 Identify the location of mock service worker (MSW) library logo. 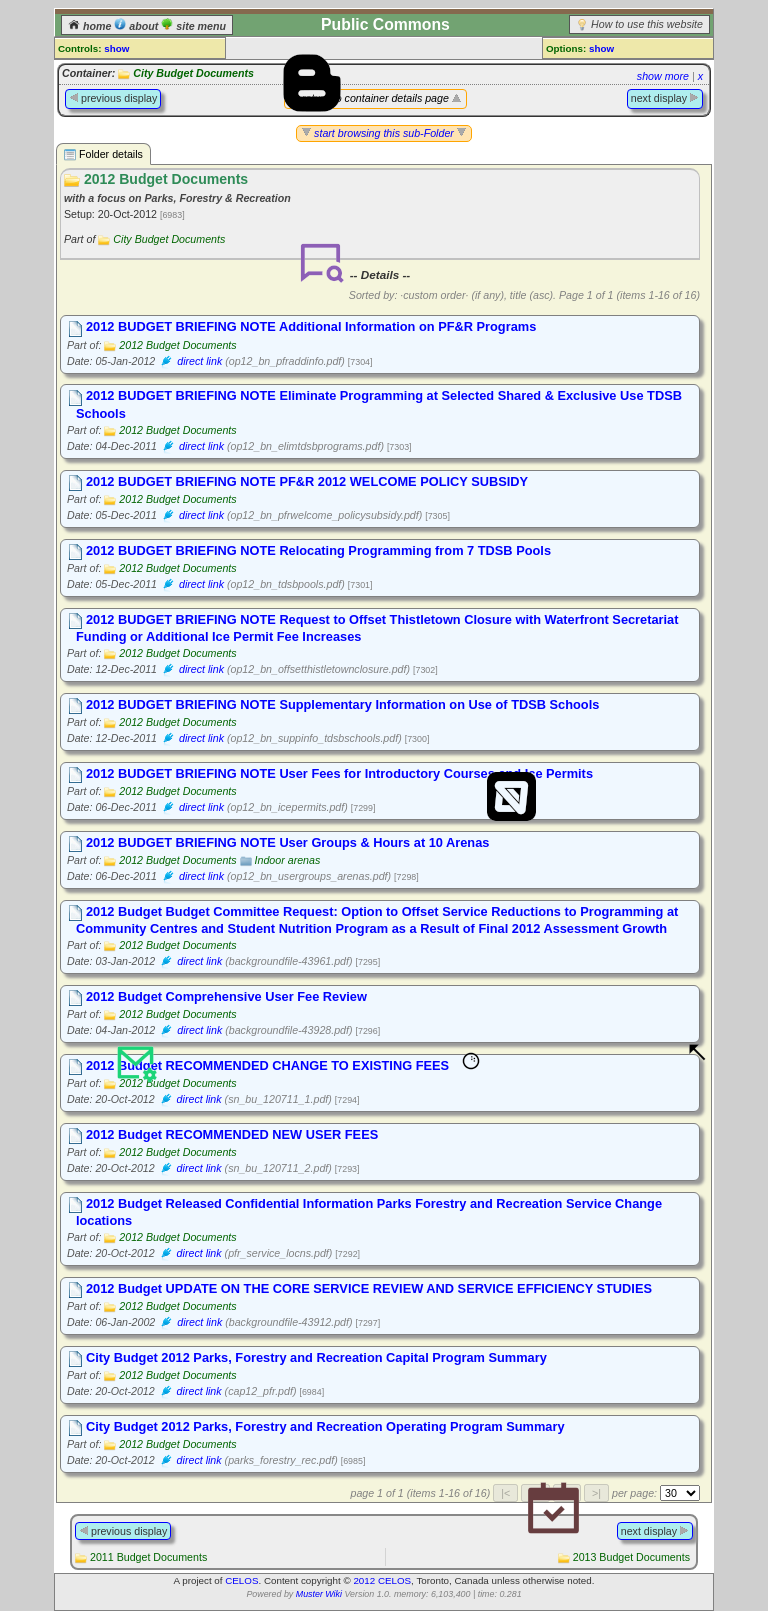
(511, 796).